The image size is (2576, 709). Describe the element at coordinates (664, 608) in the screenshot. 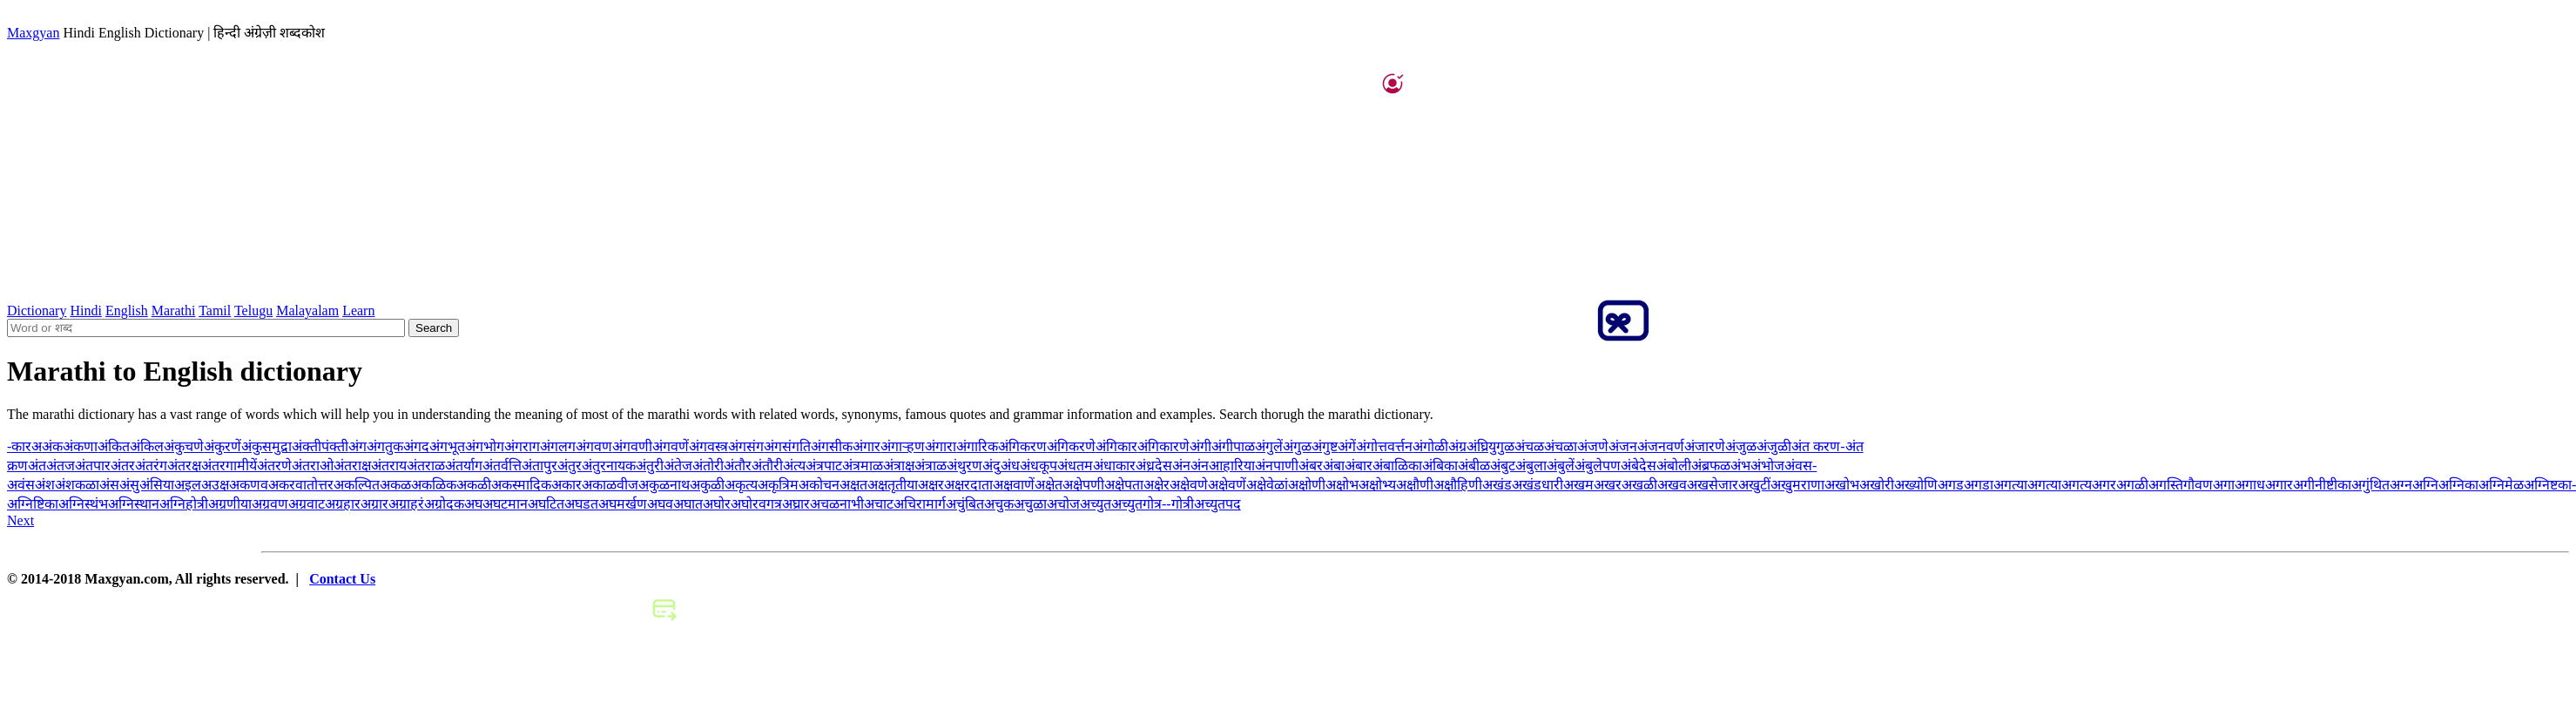

I see `make a payment with saved card` at that location.